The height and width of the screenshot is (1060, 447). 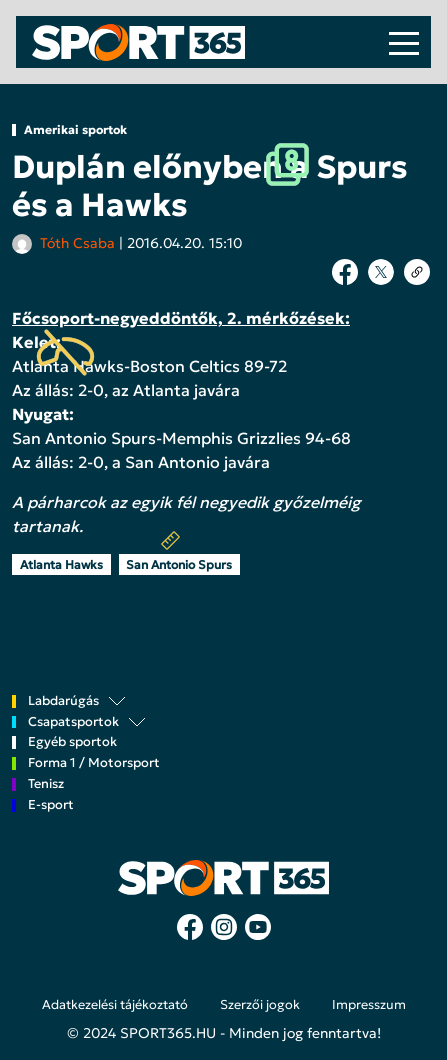 What do you see at coordinates (170, 540) in the screenshot?
I see `access measurement tools` at bounding box center [170, 540].